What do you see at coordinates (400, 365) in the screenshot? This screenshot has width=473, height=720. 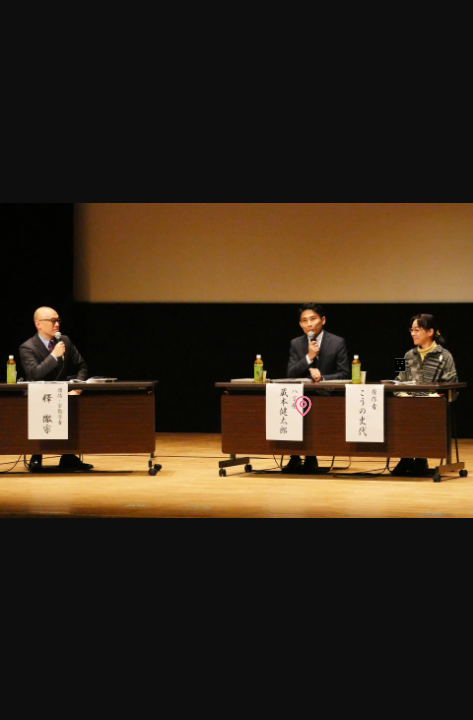 I see `access server or desktop computer settings` at bounding box center [400, 365].